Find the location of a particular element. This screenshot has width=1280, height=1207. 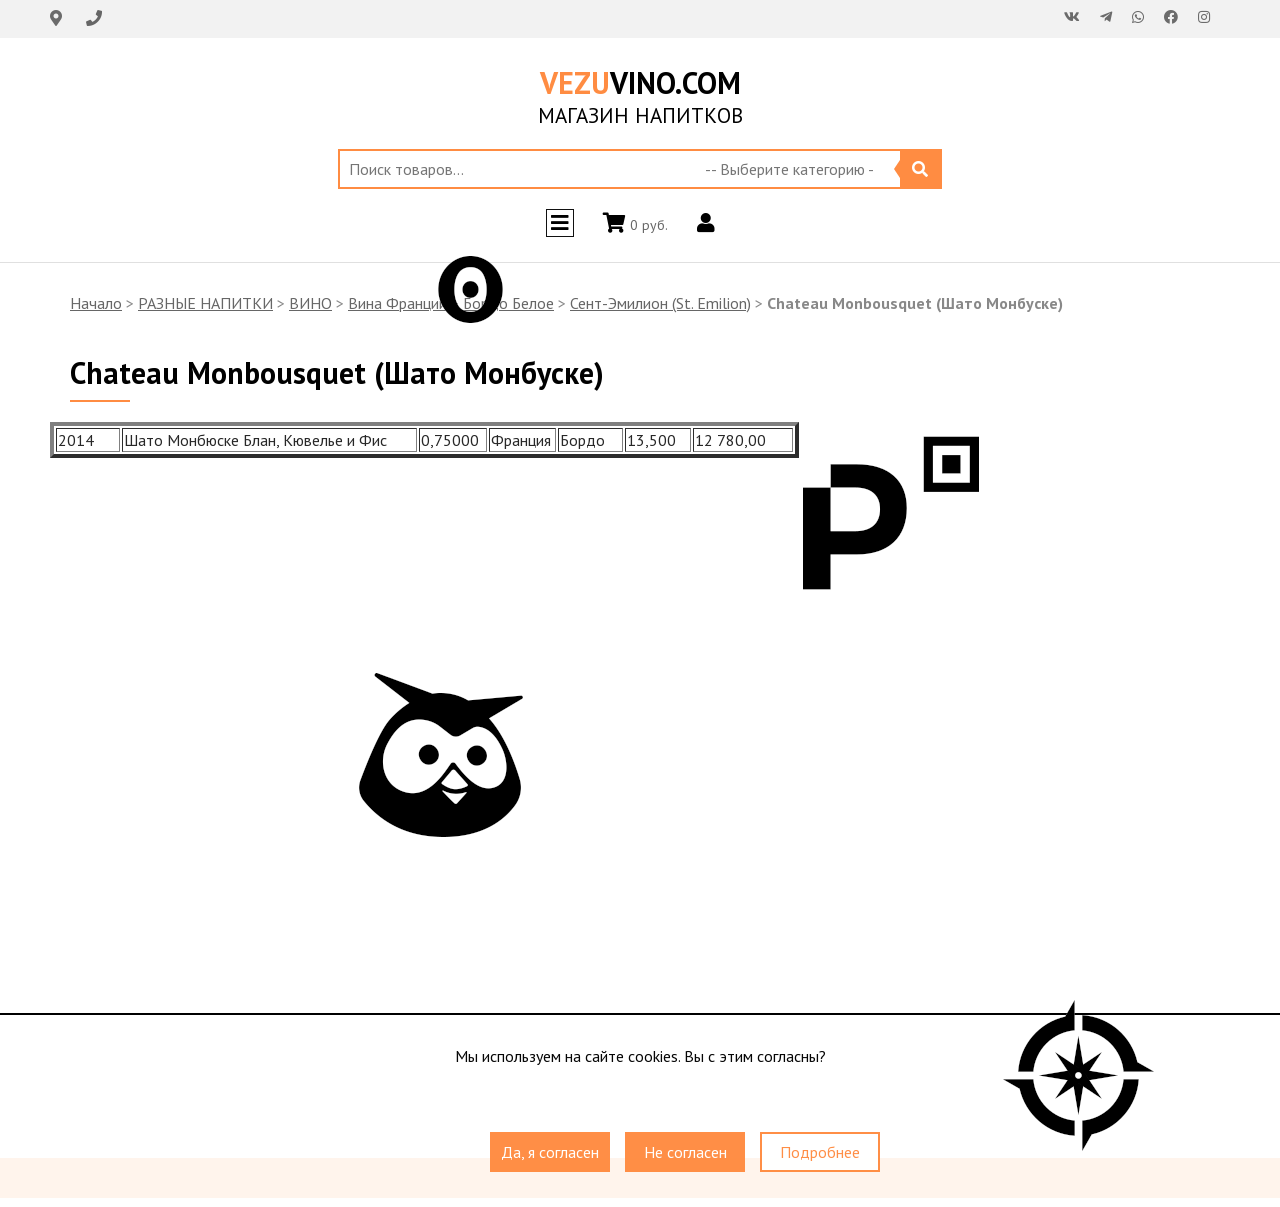

open OSGeo geospatial tools or resources is located at coordinates (1078, 1075).